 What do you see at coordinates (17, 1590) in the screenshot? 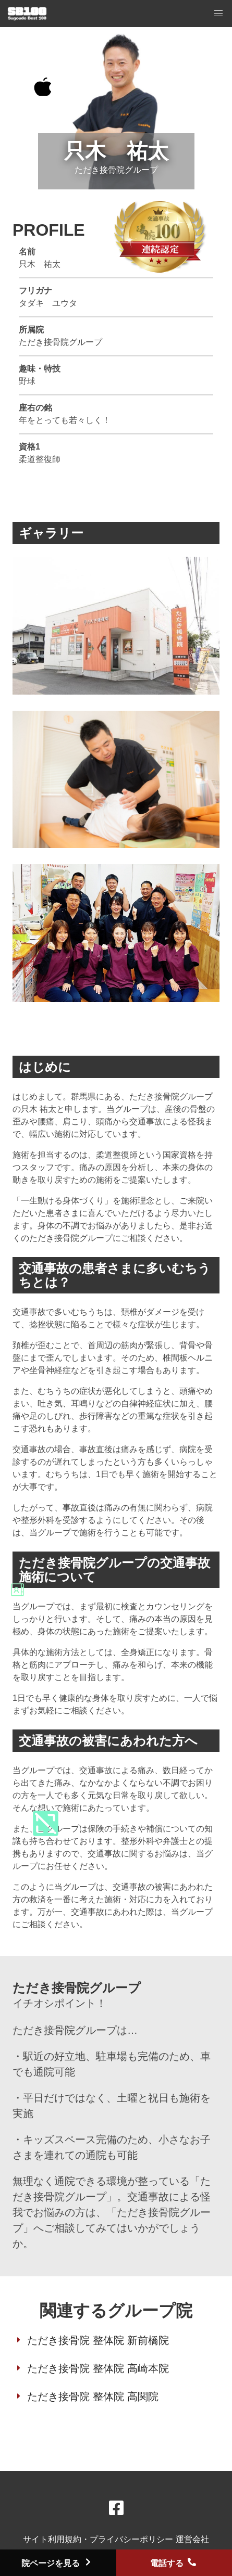
I see `open your contacts or address book` at bounding box center [17, 1590].